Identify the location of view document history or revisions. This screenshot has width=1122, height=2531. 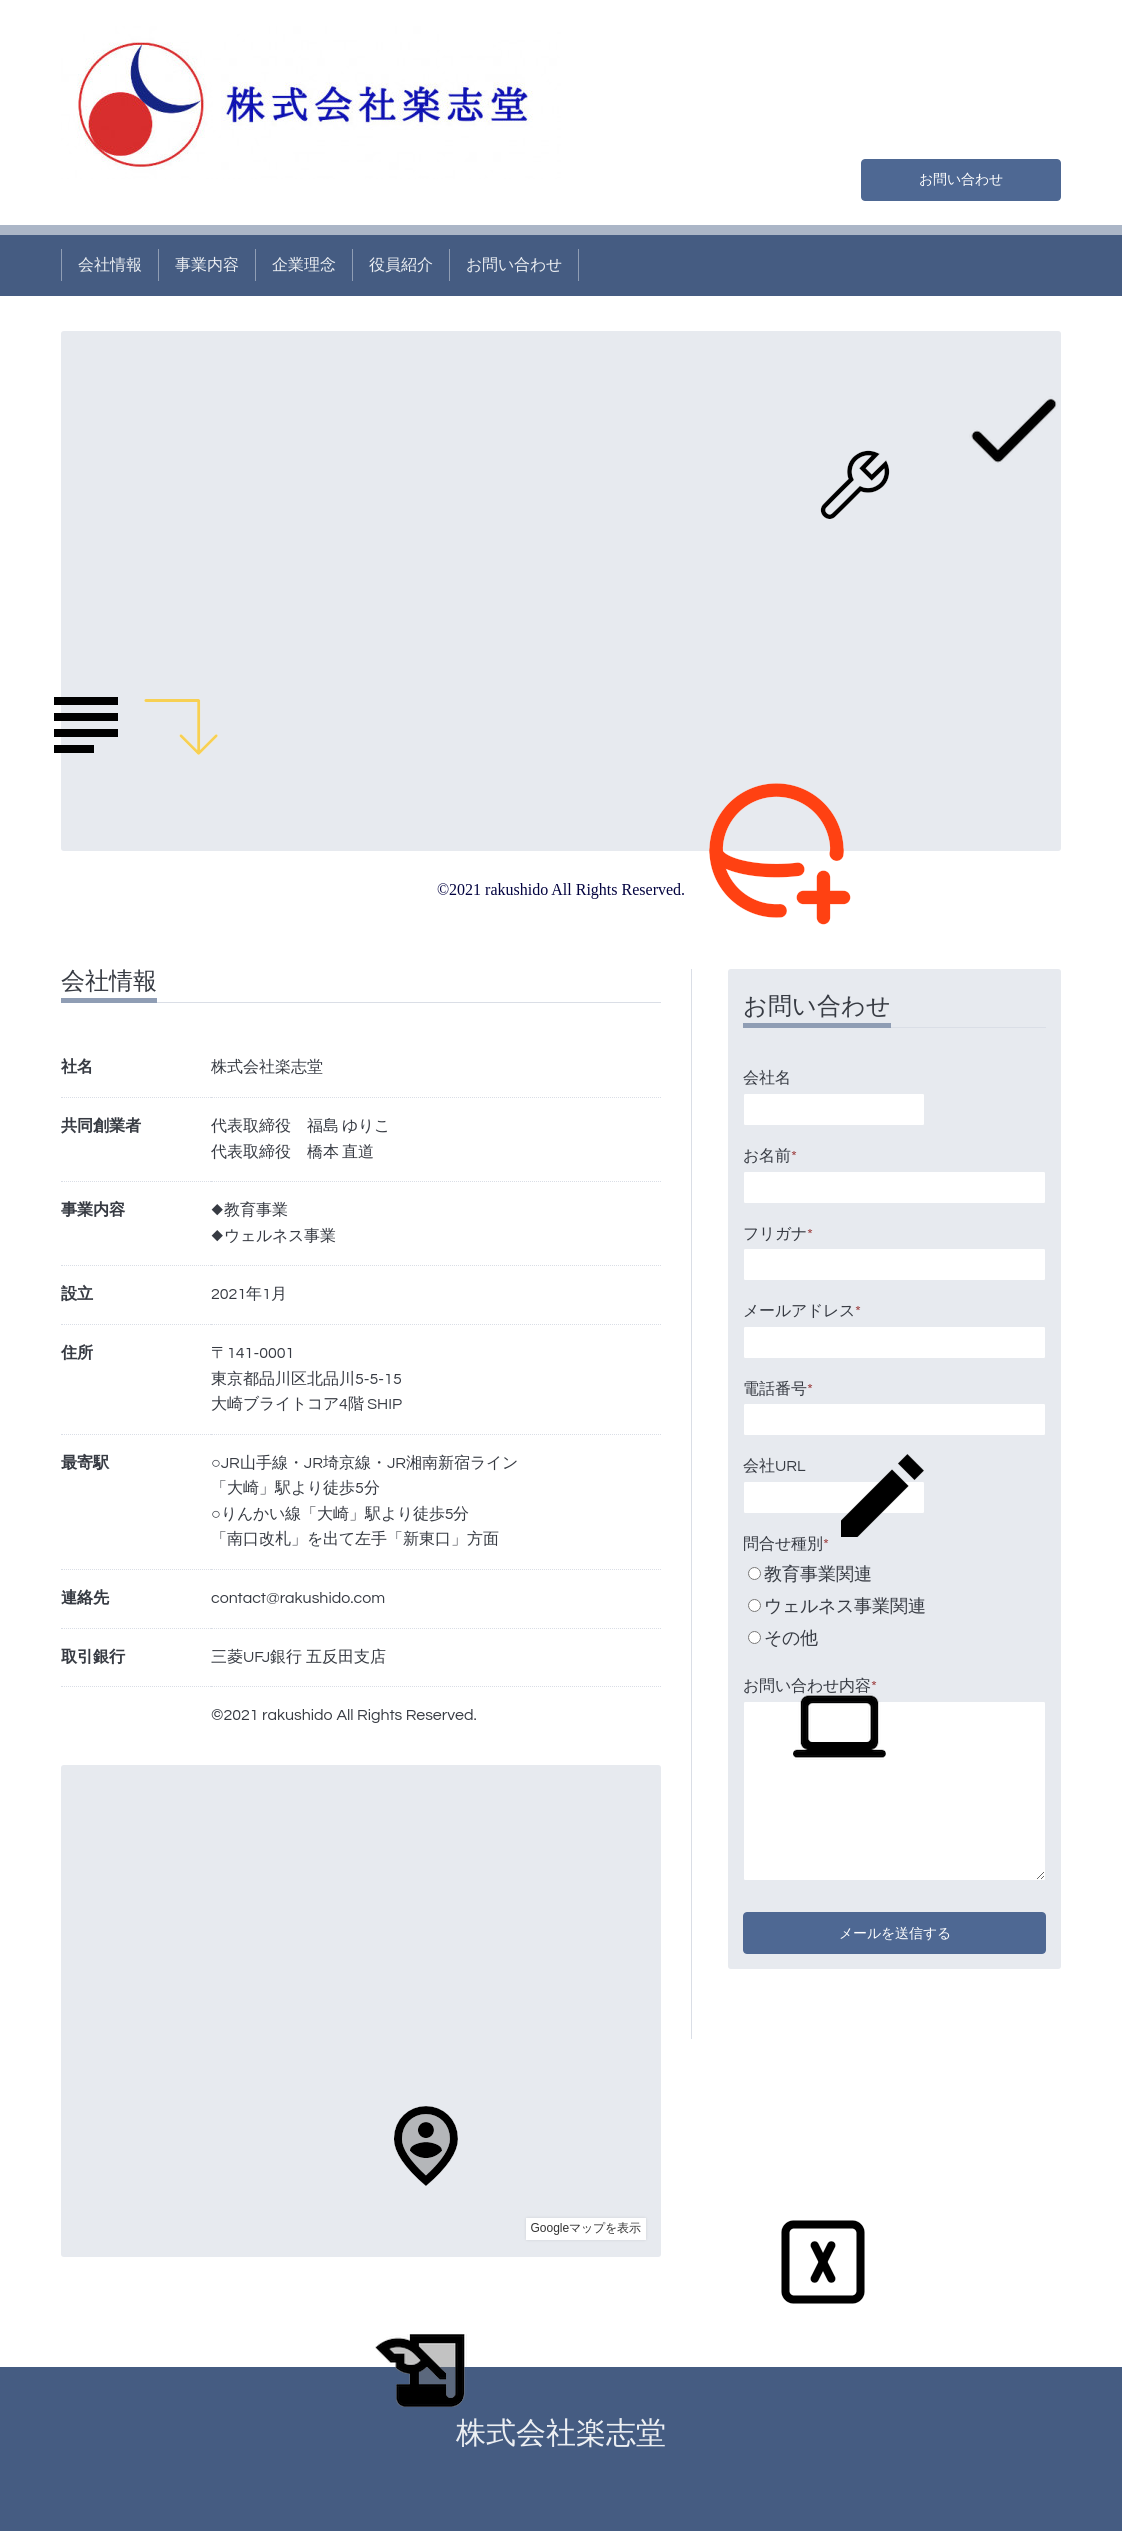
(423, 2370).